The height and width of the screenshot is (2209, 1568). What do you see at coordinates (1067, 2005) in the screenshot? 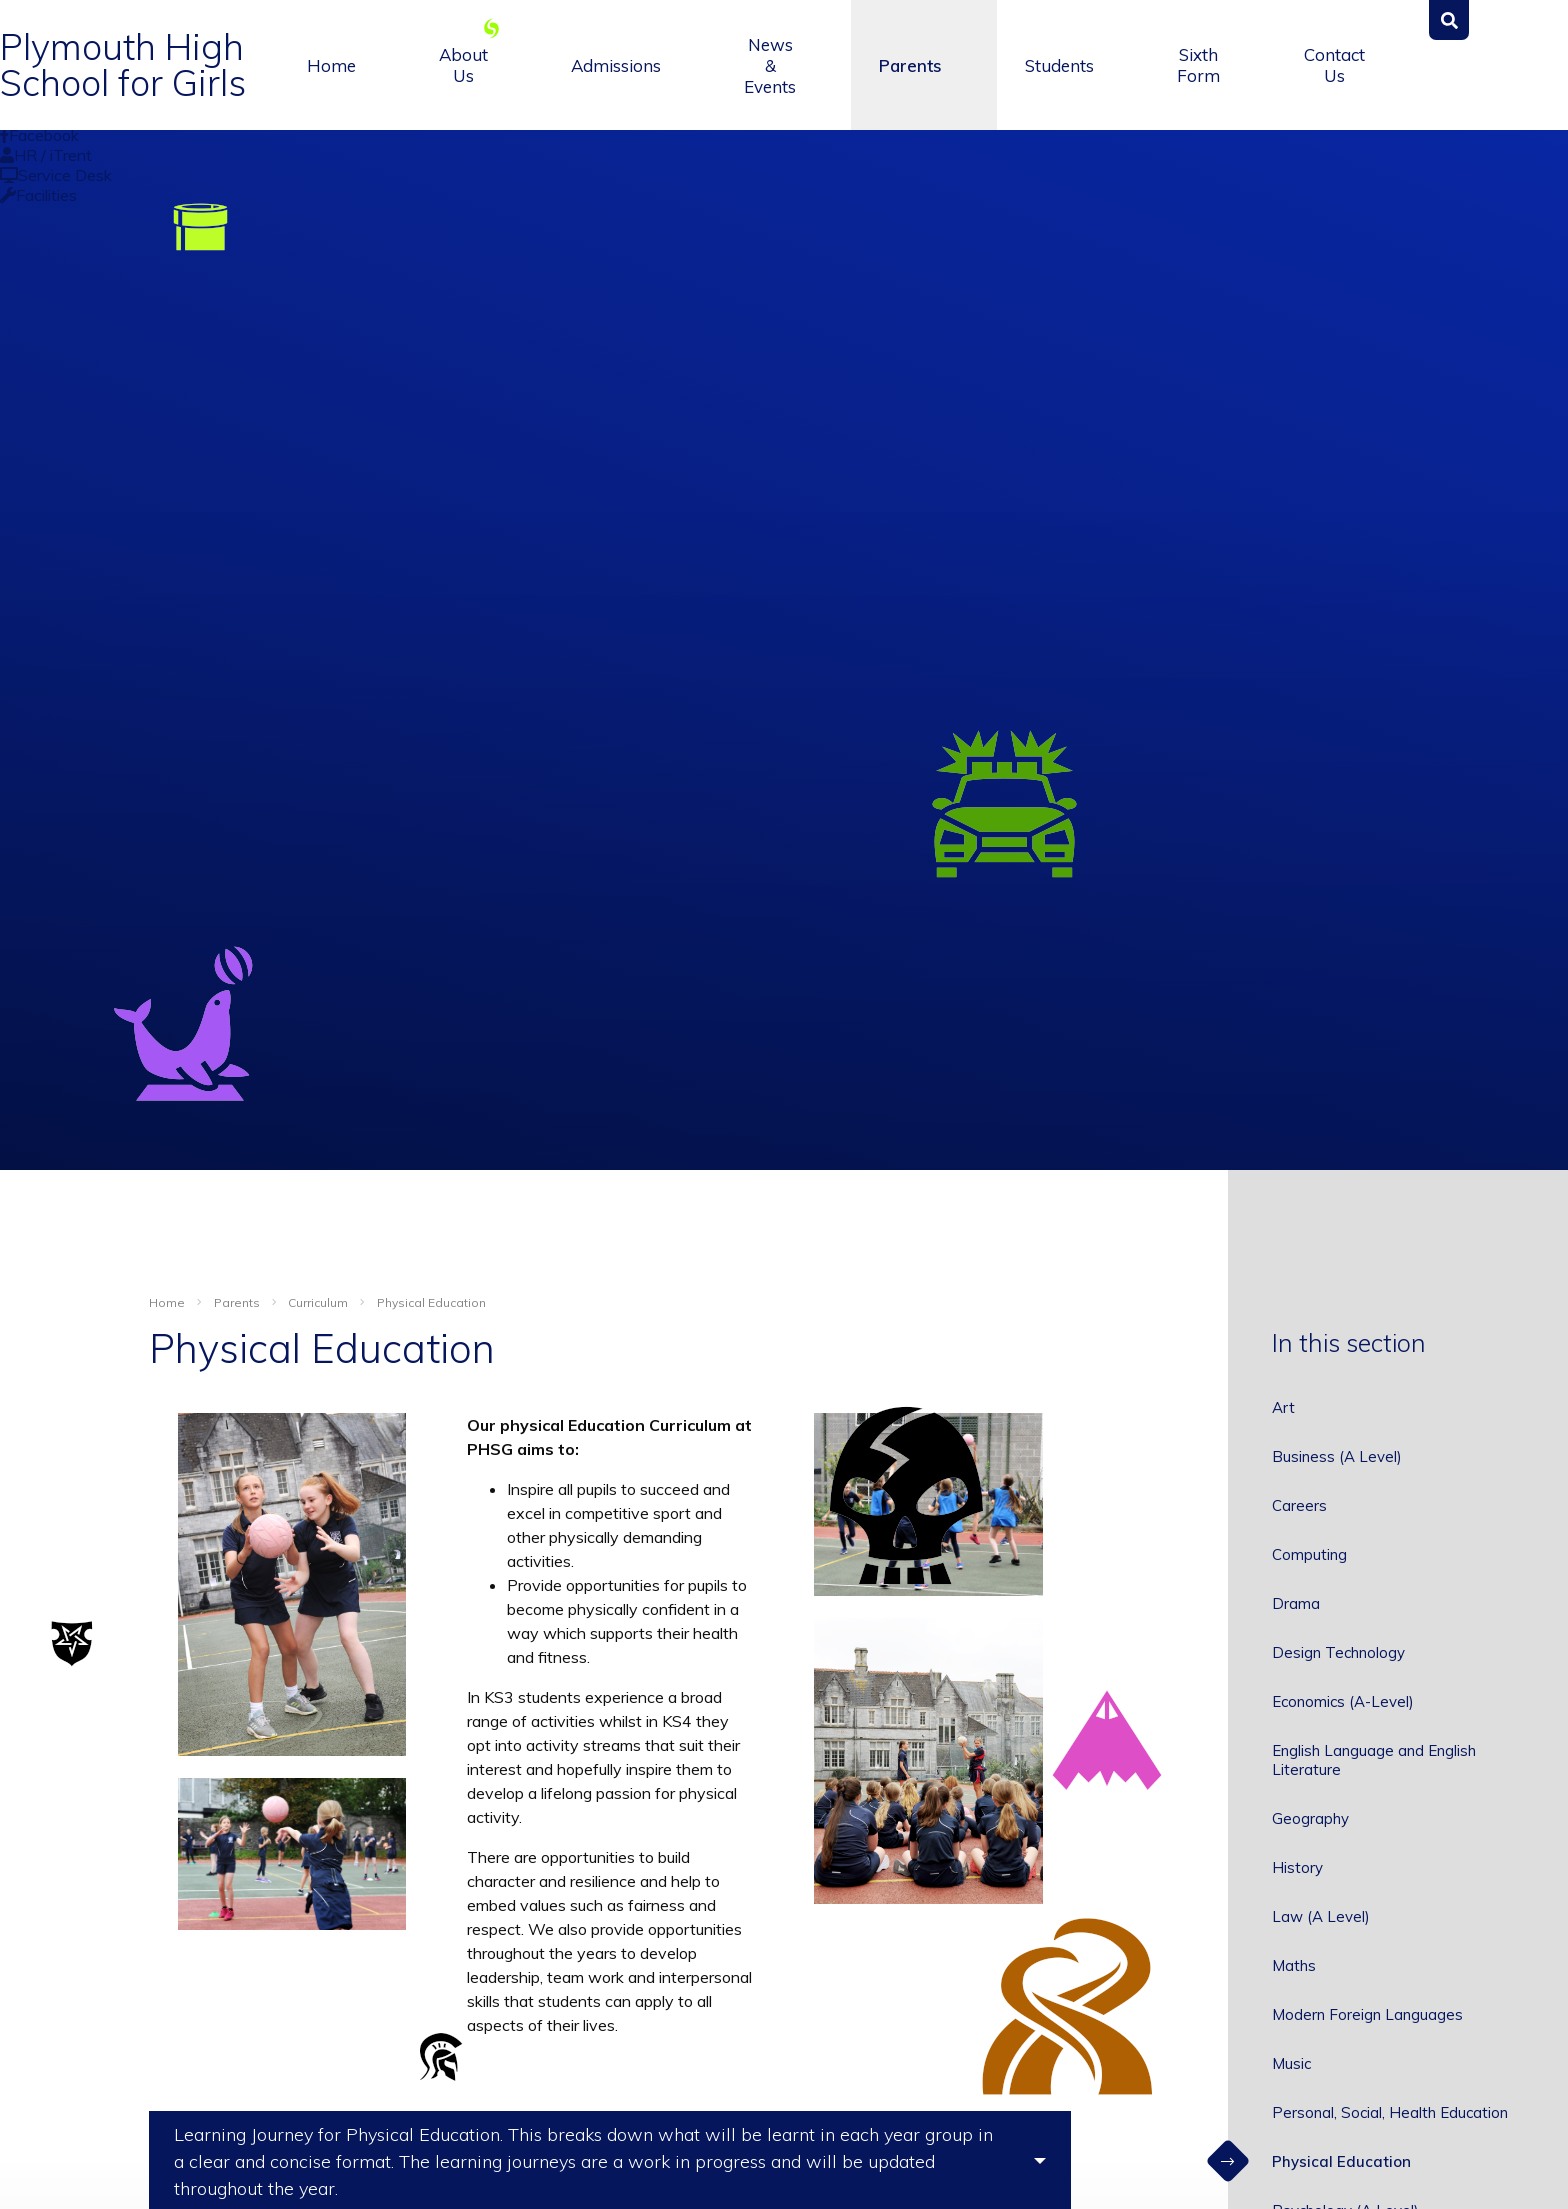
I see `indicates a monster or creature encounter` at bounding box center [1067, 2005].